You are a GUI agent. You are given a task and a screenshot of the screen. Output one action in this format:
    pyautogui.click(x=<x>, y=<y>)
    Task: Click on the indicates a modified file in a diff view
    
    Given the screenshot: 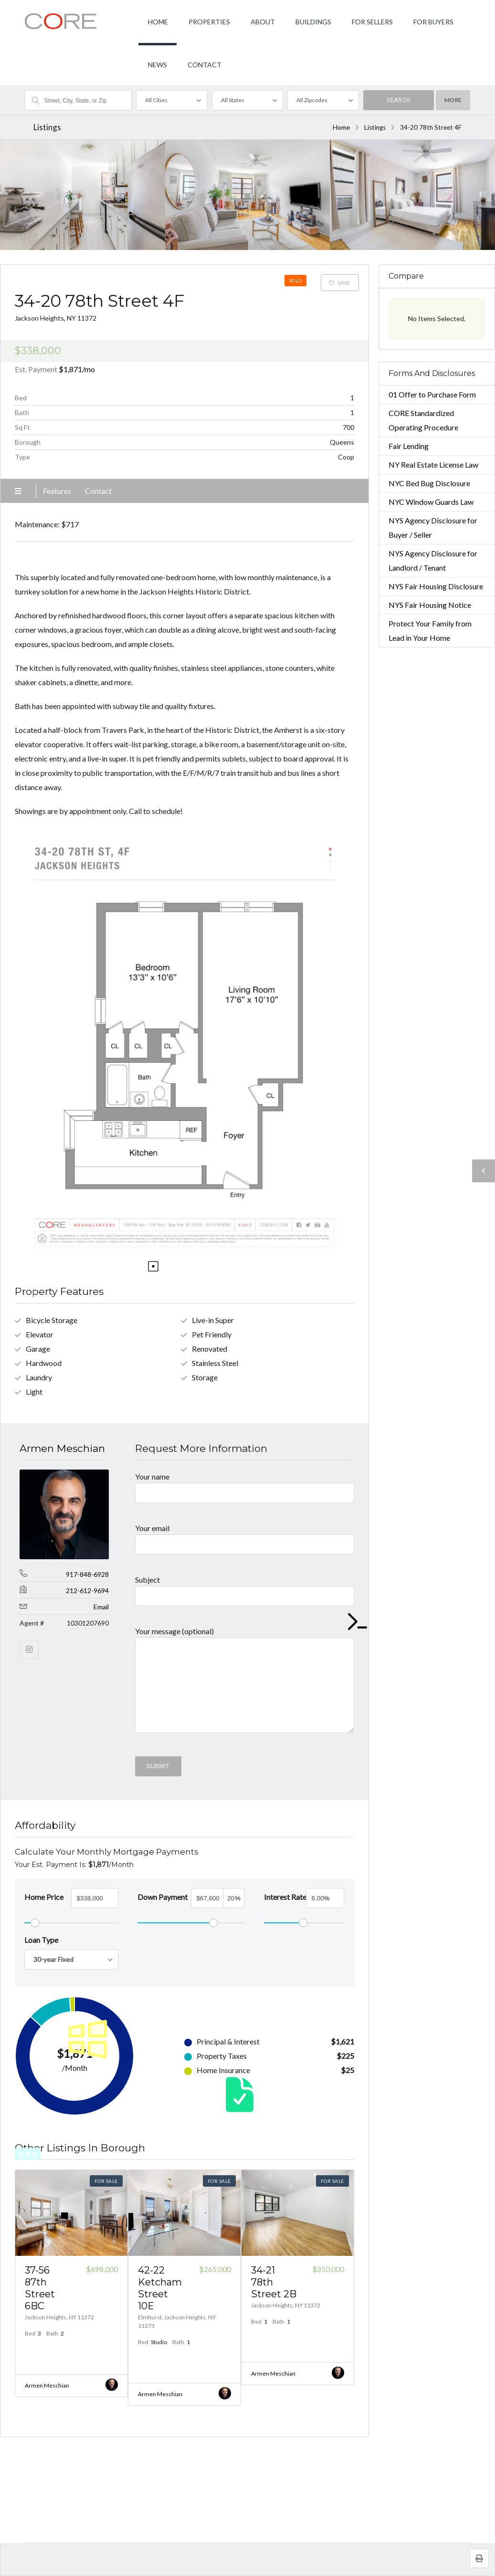 What is the action you would take?
    pyautogui.click(x=153, y=1266)
    